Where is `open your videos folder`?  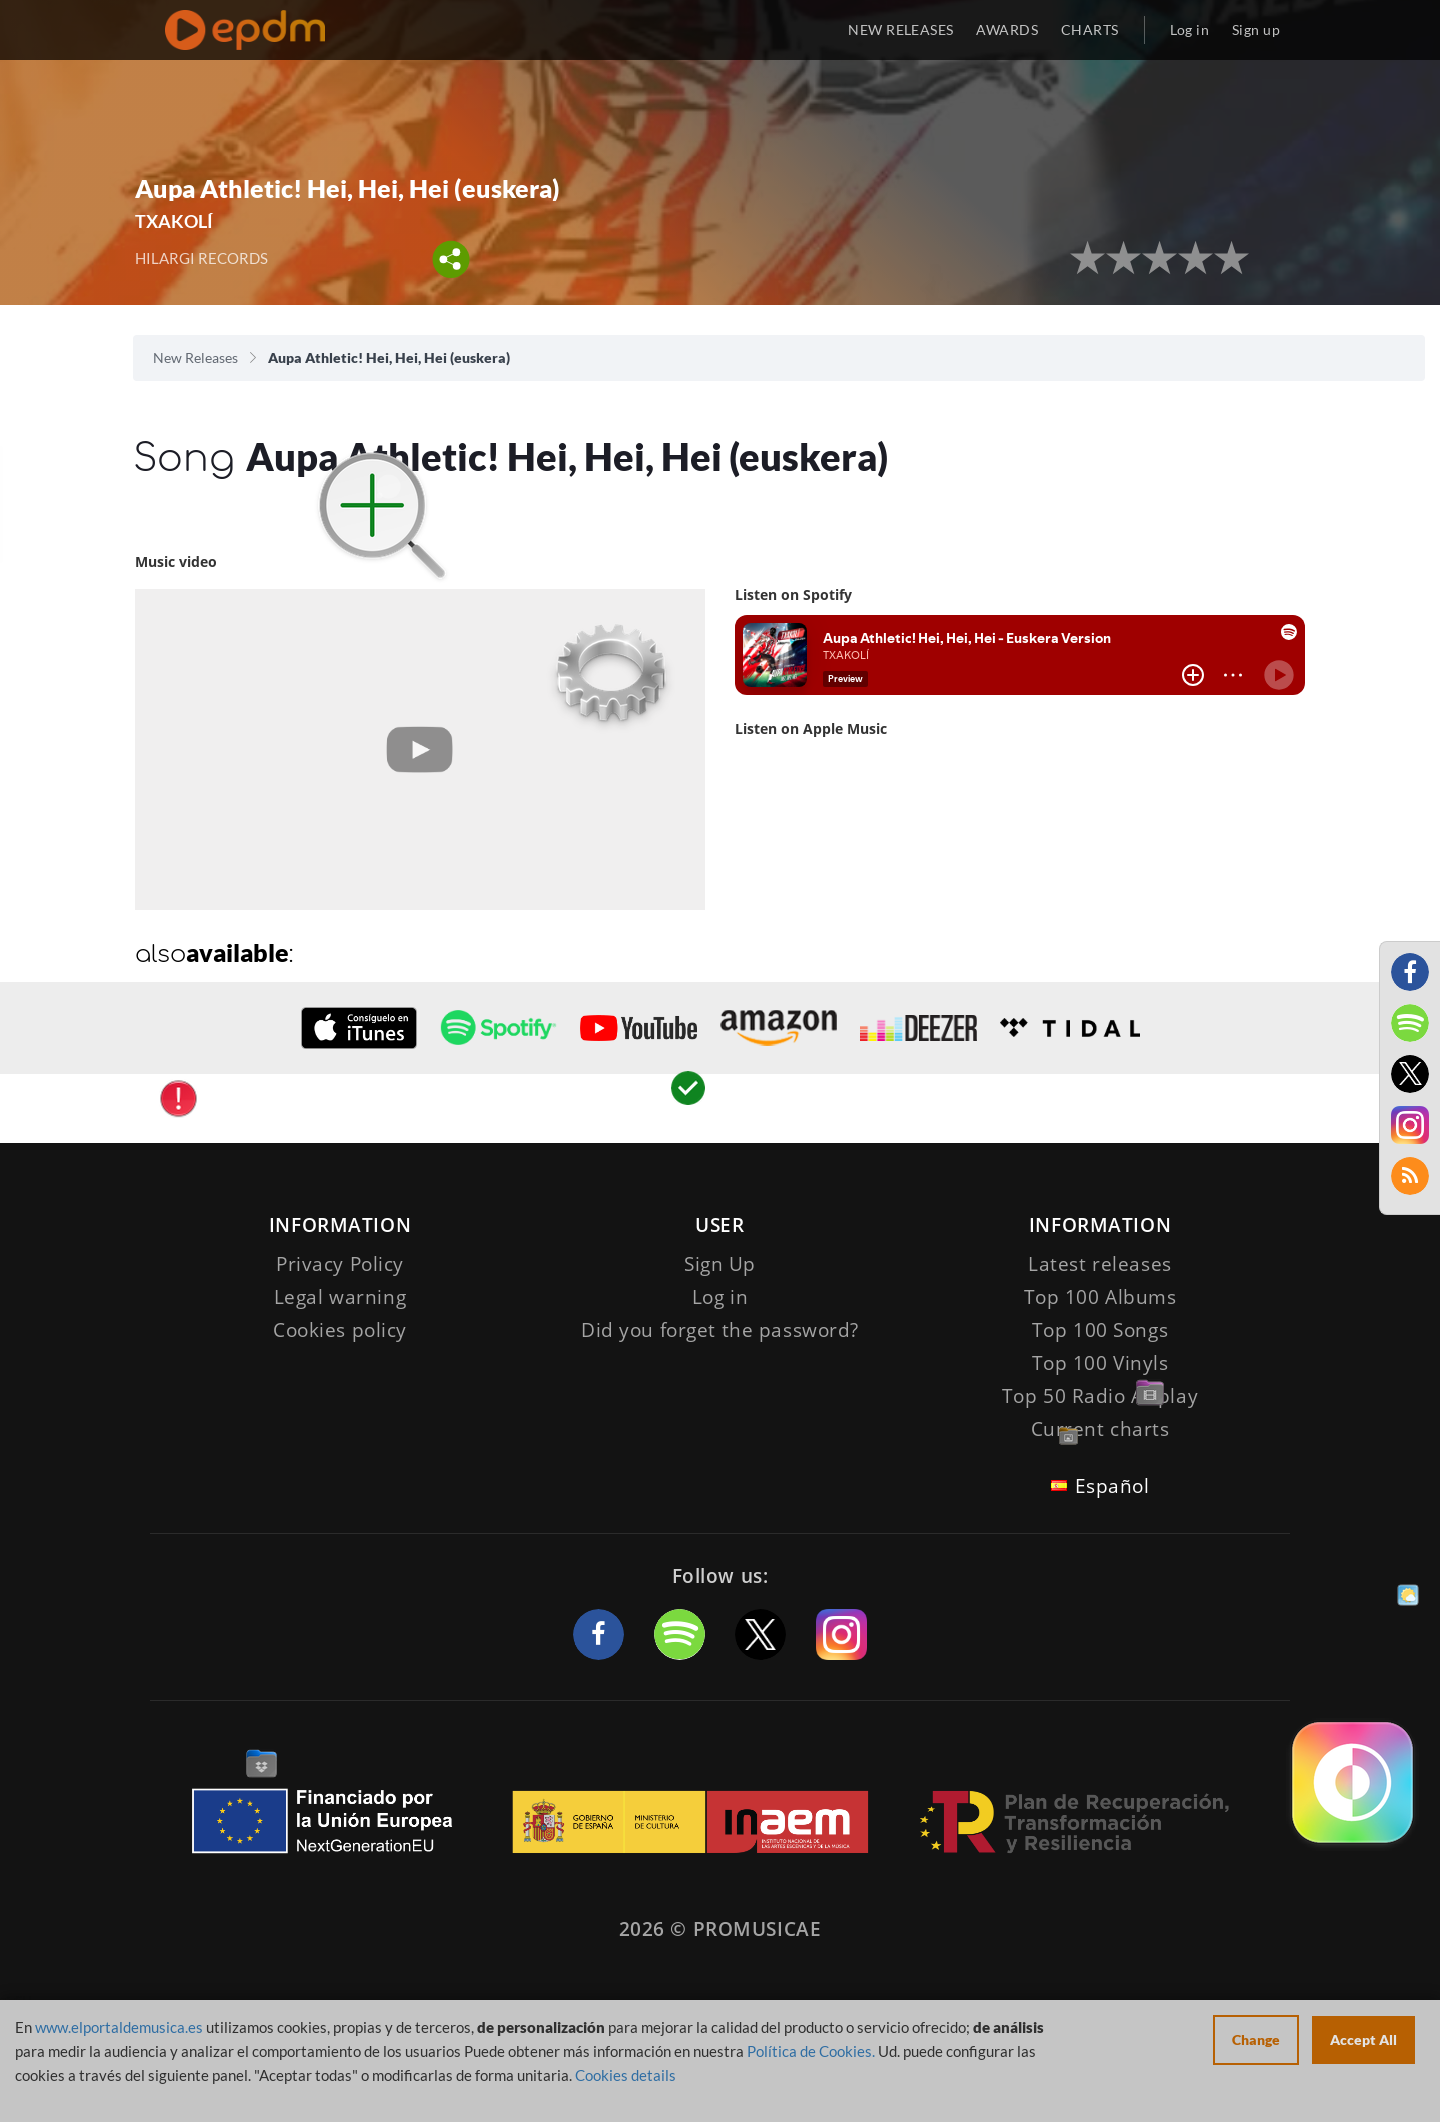
open your videos folder is located at coordinates (1150, 1392).